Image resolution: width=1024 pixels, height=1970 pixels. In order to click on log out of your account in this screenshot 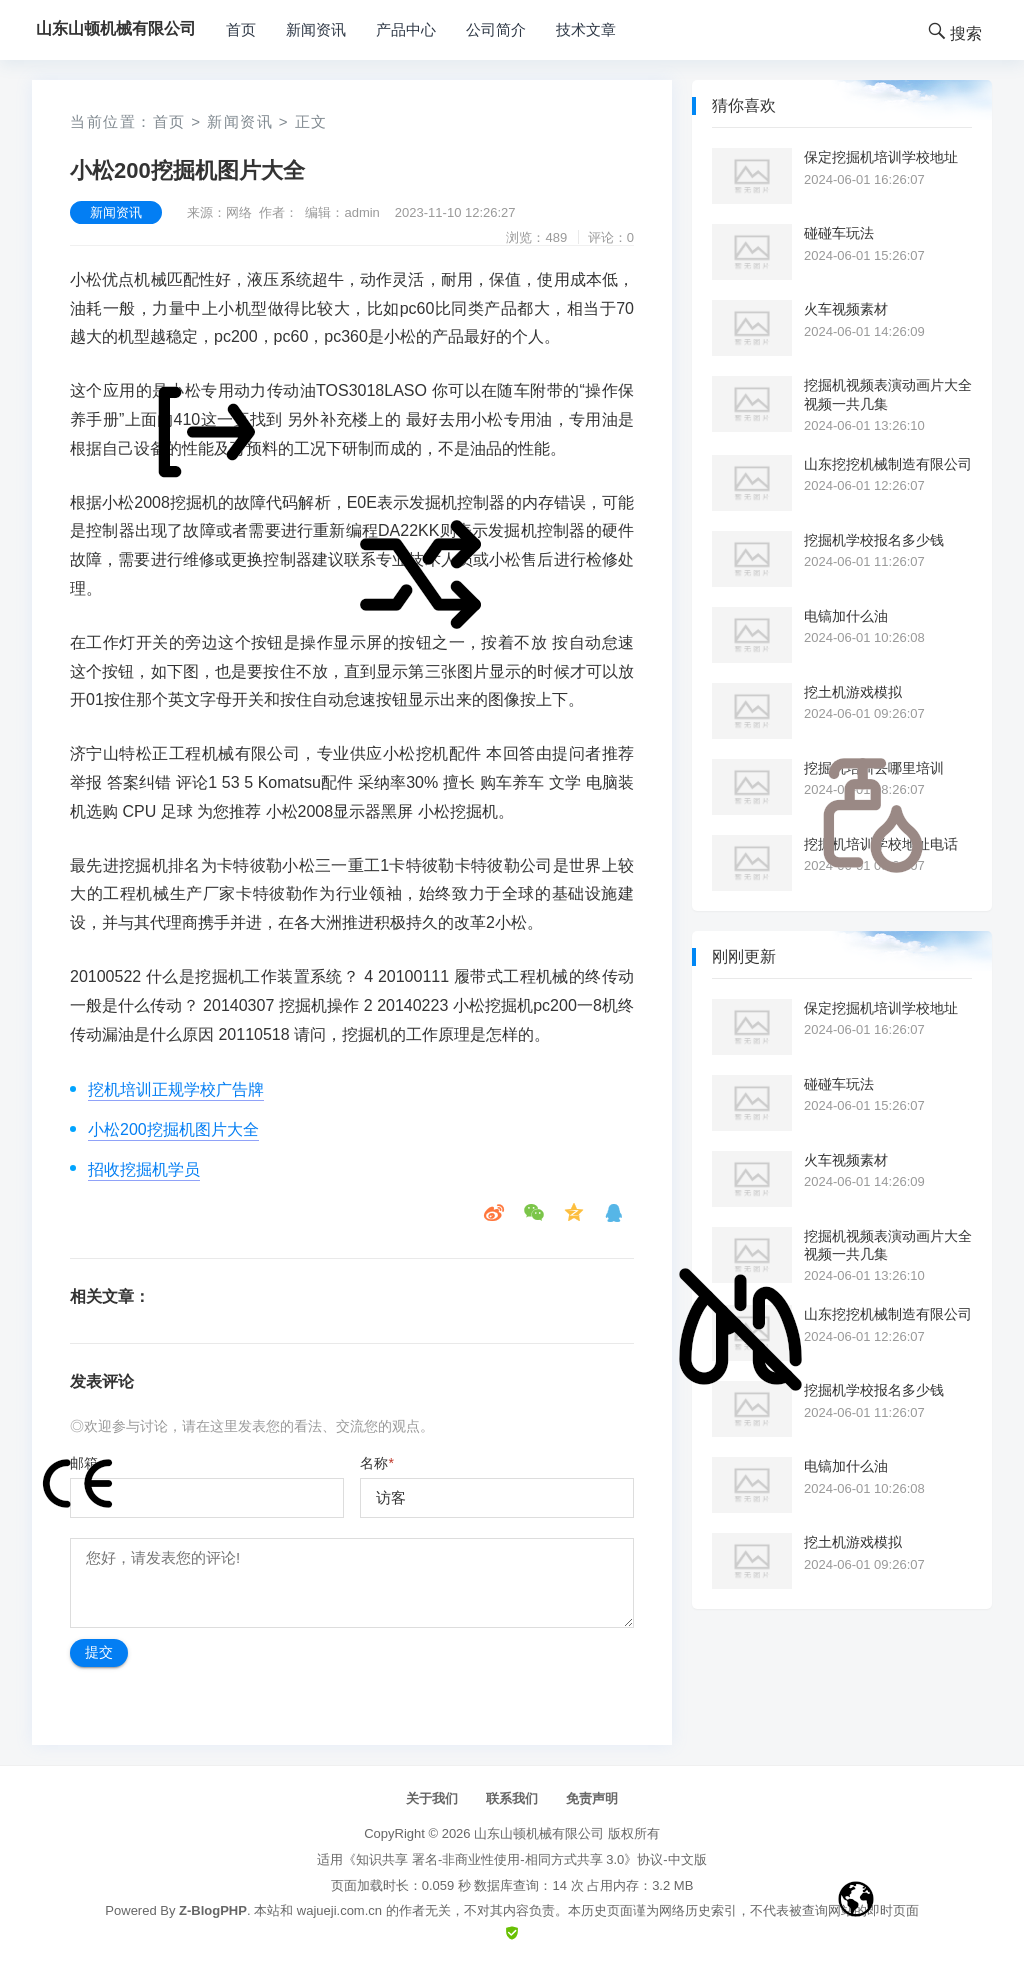, I will do `click(204, 432)`.